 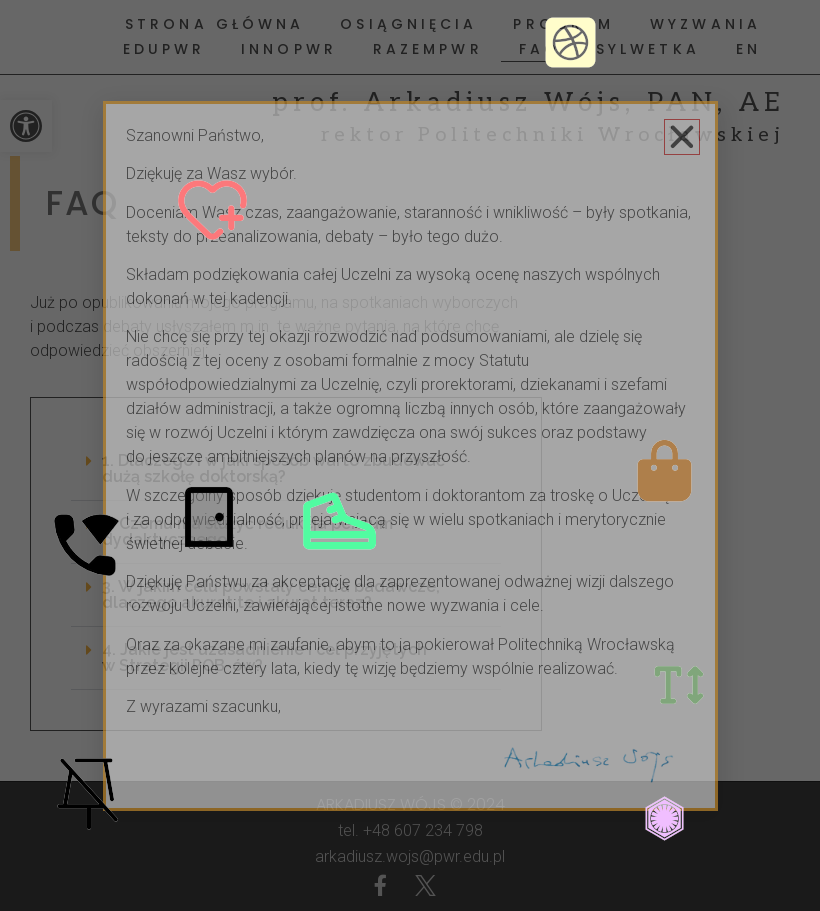 What do you see at coordinates (664, 818) in the screenshot?
I see `First Order logo from Star Wars franchise` at bounding box center [664, 818].